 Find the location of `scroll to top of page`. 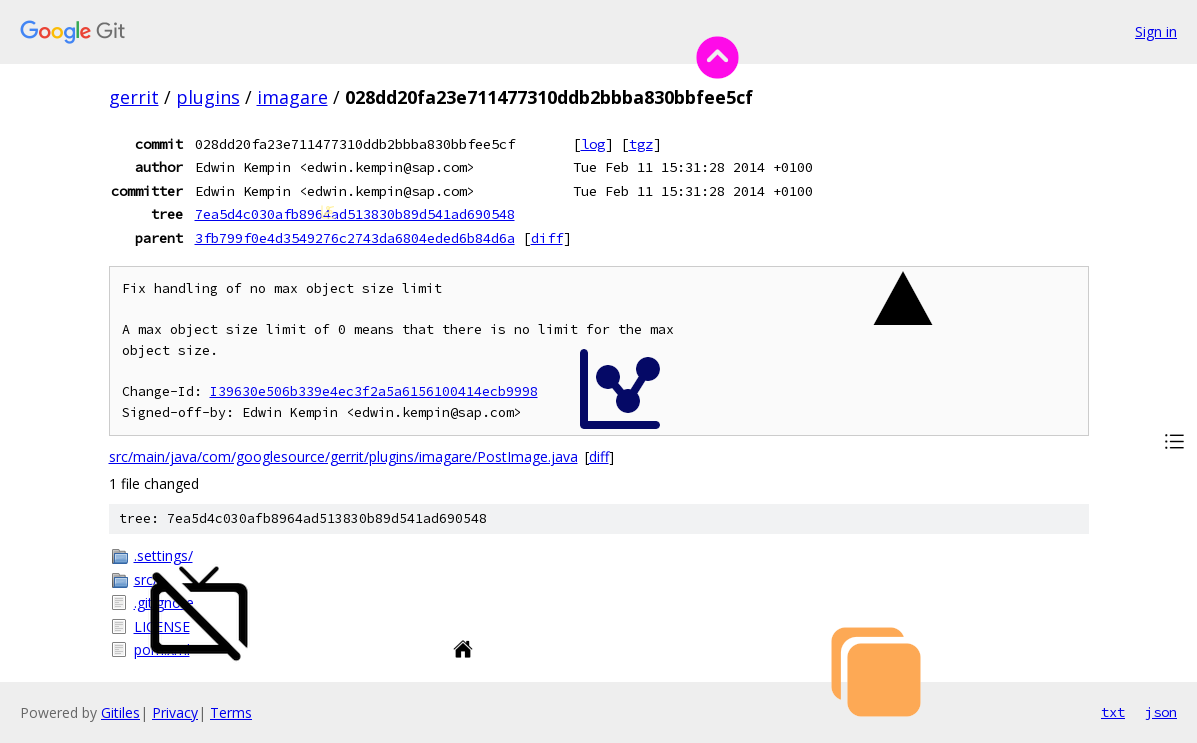

scroll to top of page is located at coordinates (717, 57).